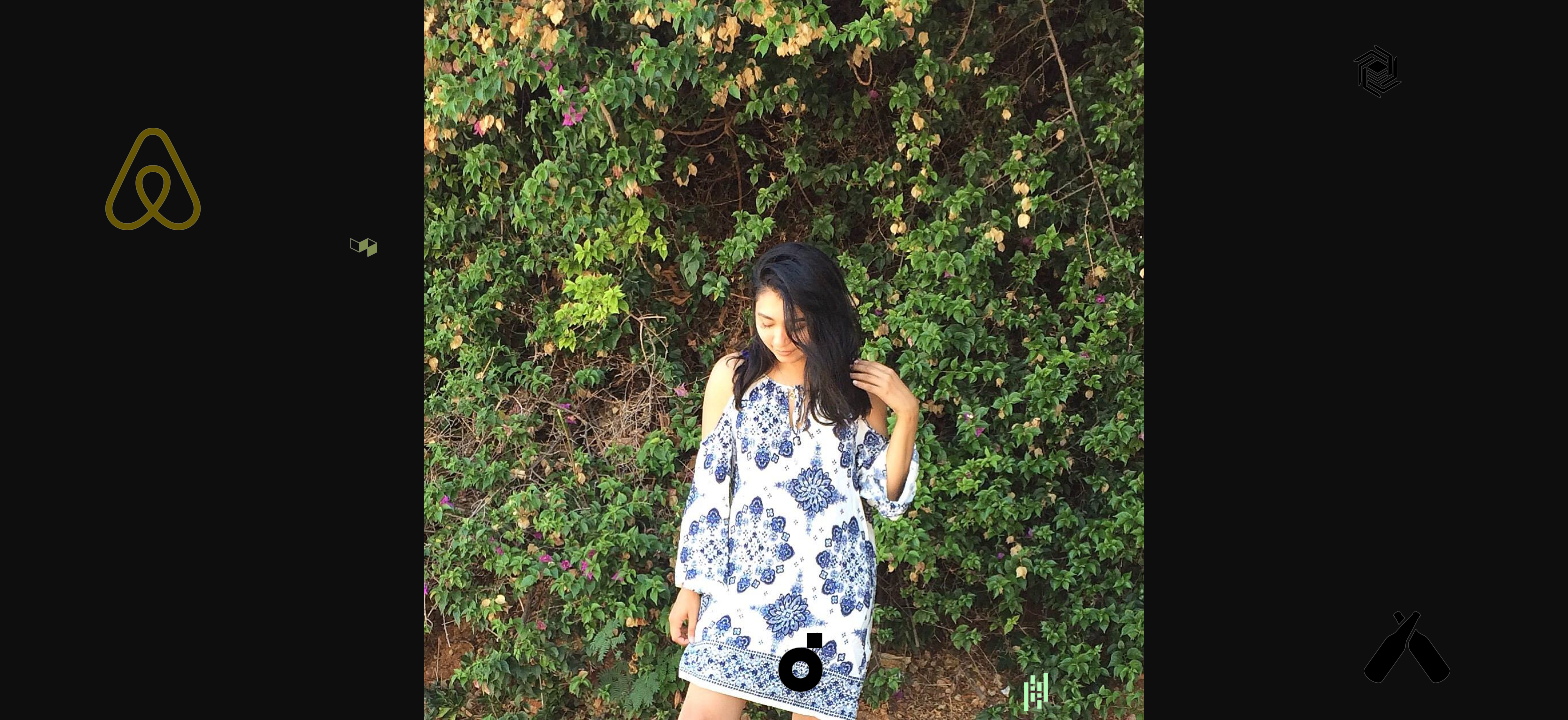 The image size is (1568, 720). Describe the element at coordinates (363, 247) in the screenshot. I see `open Buildkite CI/CD dashboard` at that location.